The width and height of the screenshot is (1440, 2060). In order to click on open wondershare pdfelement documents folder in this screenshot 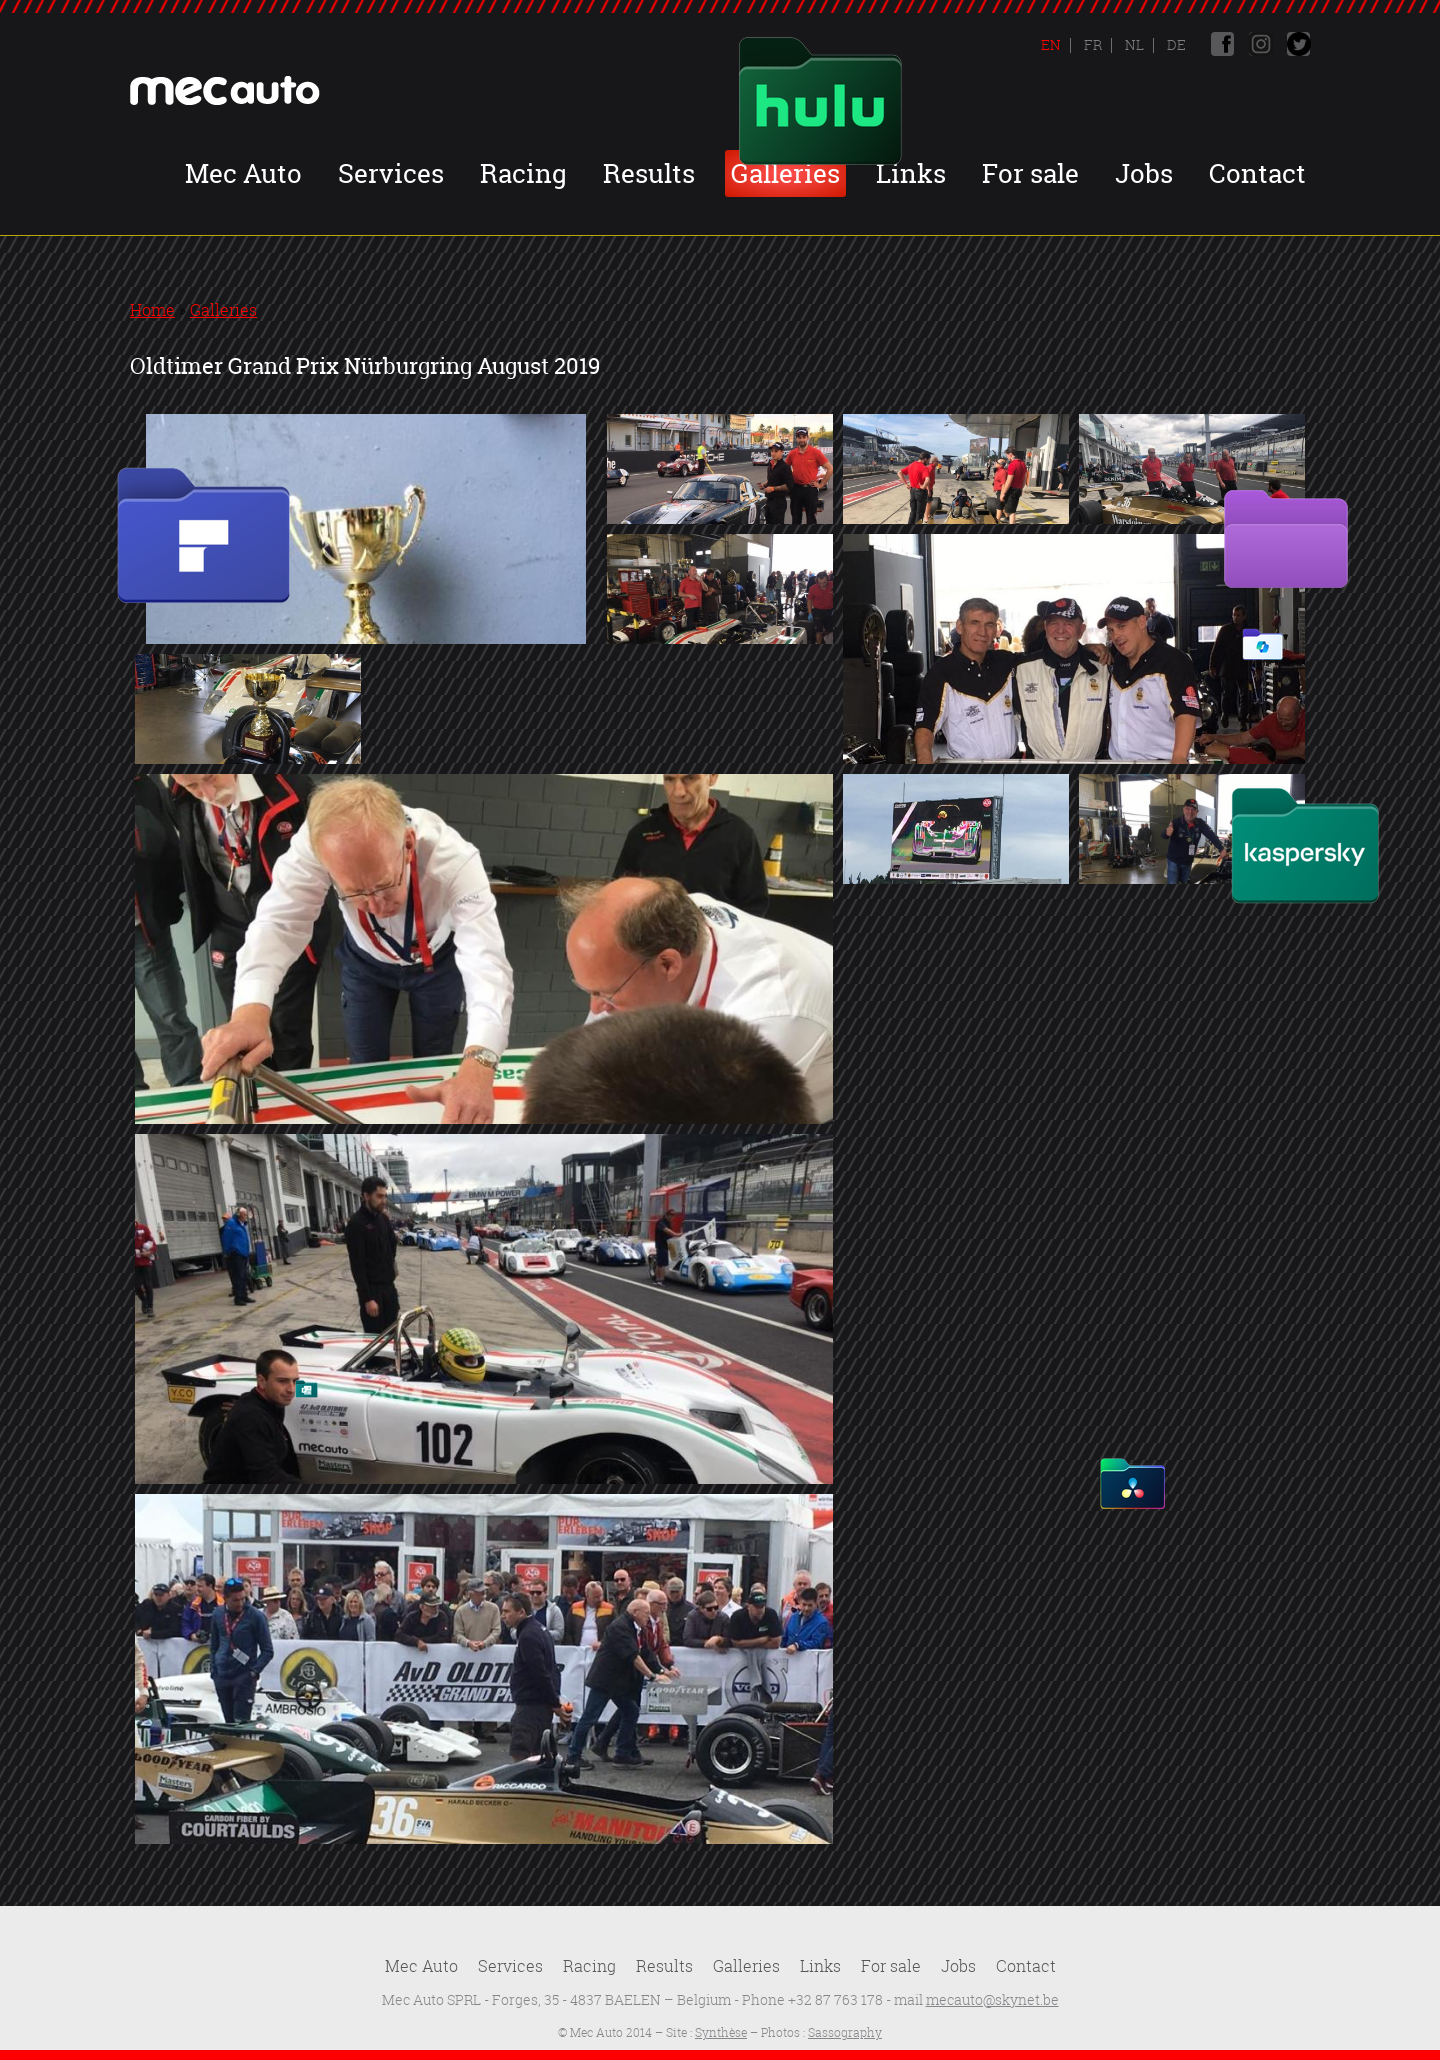, I will do `click(203, 540)`.